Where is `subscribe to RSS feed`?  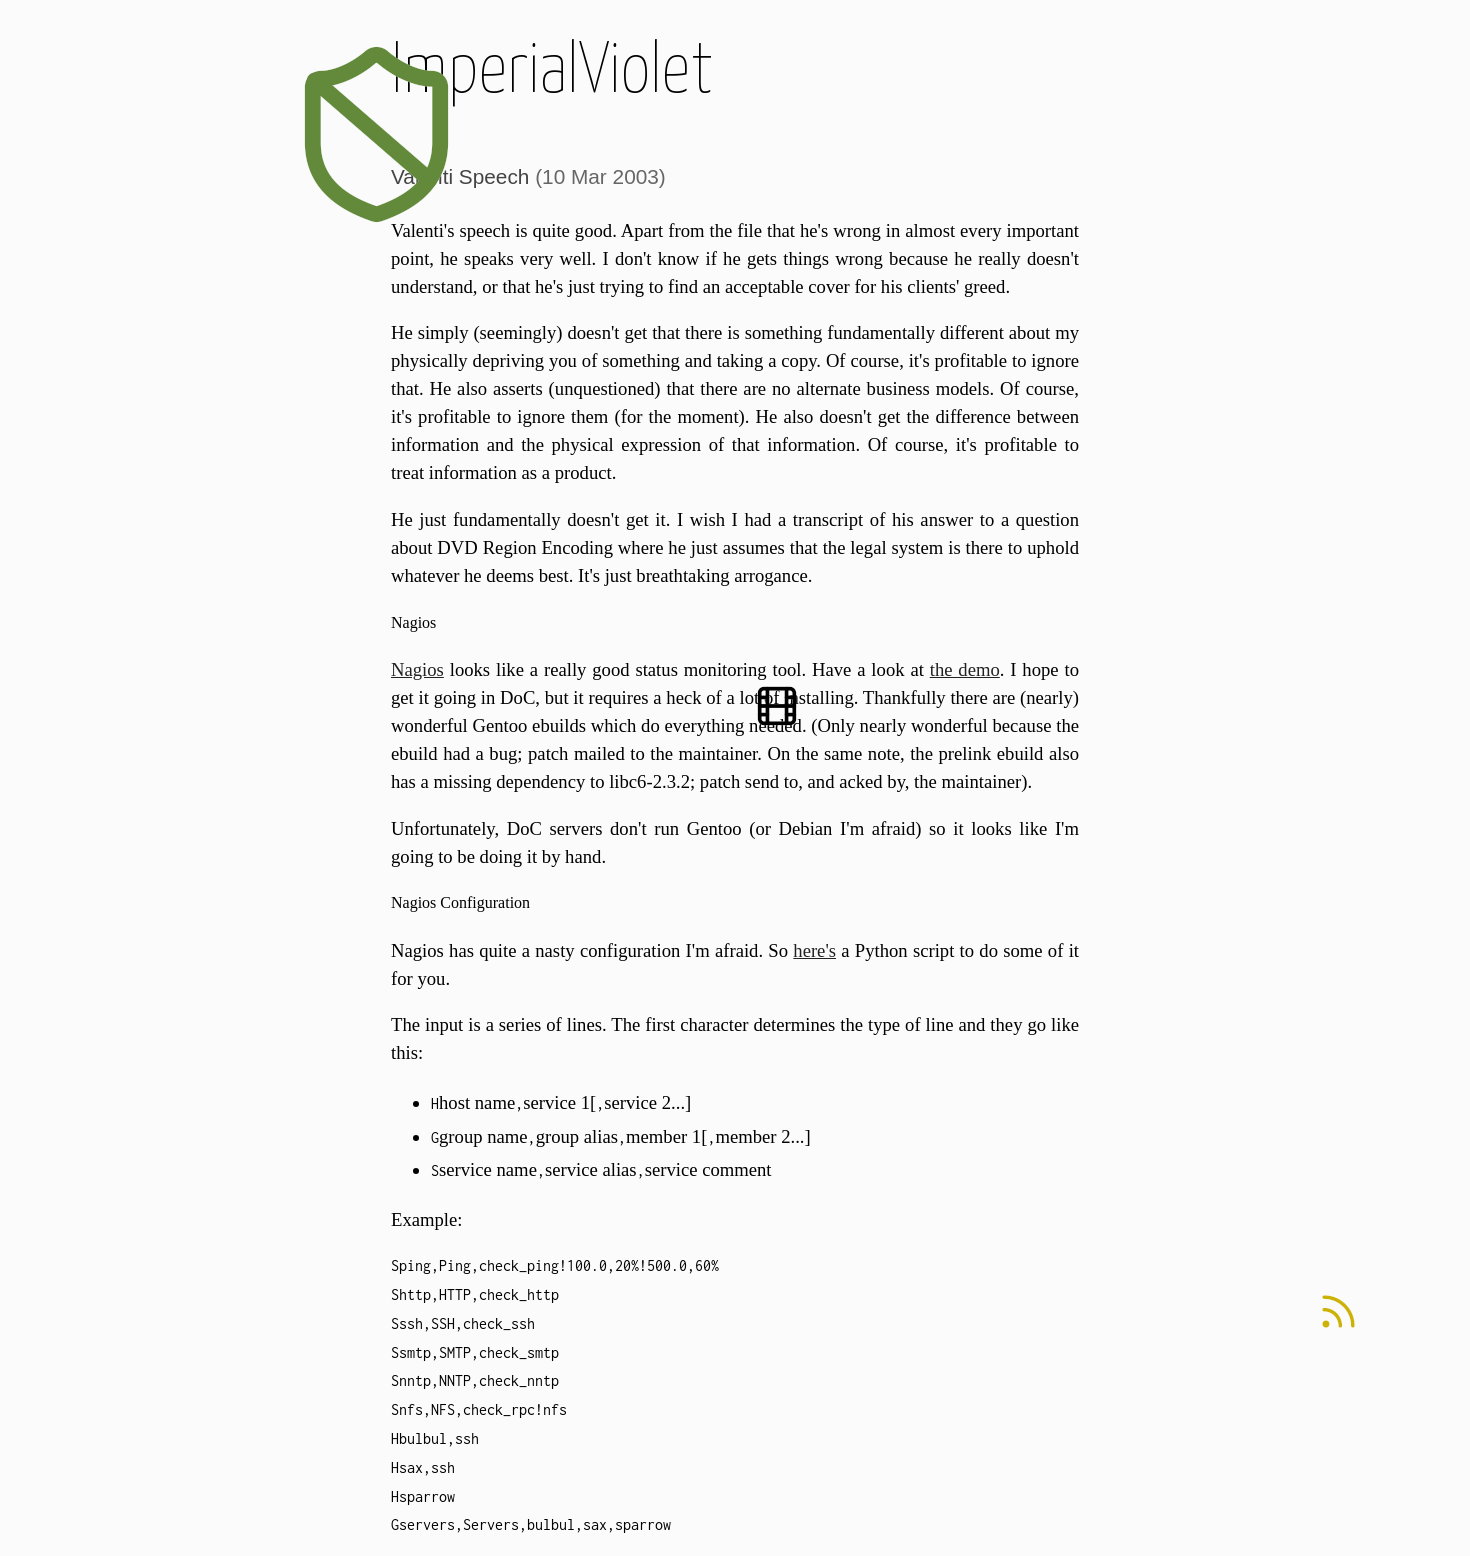 subscribe to RSS feed is located at coordinates (1338, 1311).